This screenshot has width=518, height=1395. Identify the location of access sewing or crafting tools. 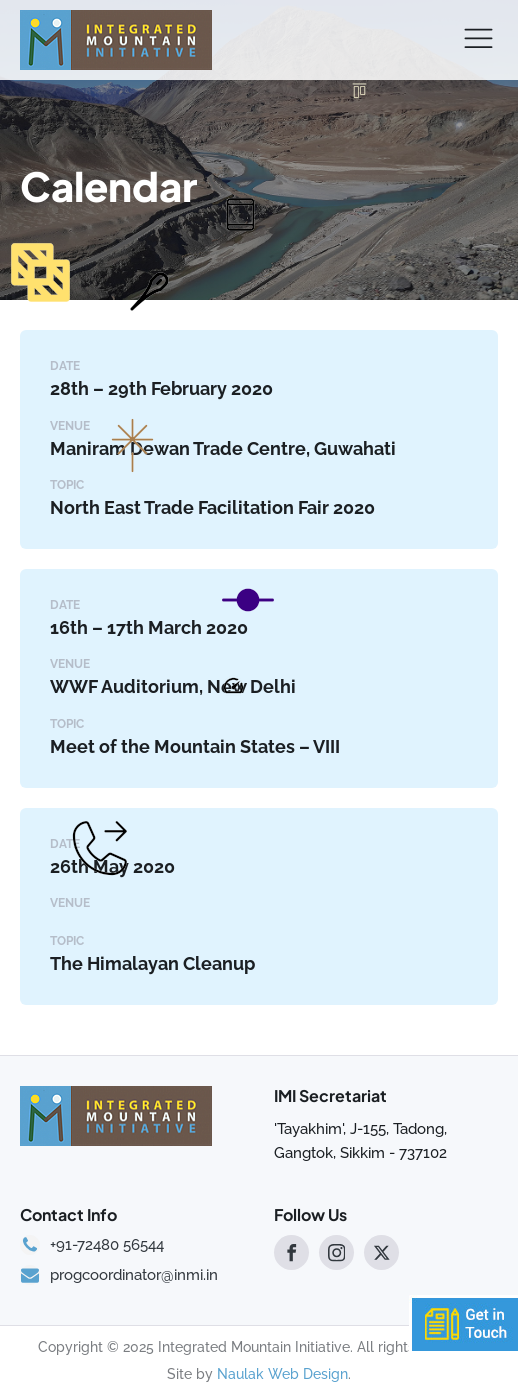
(149, 291).